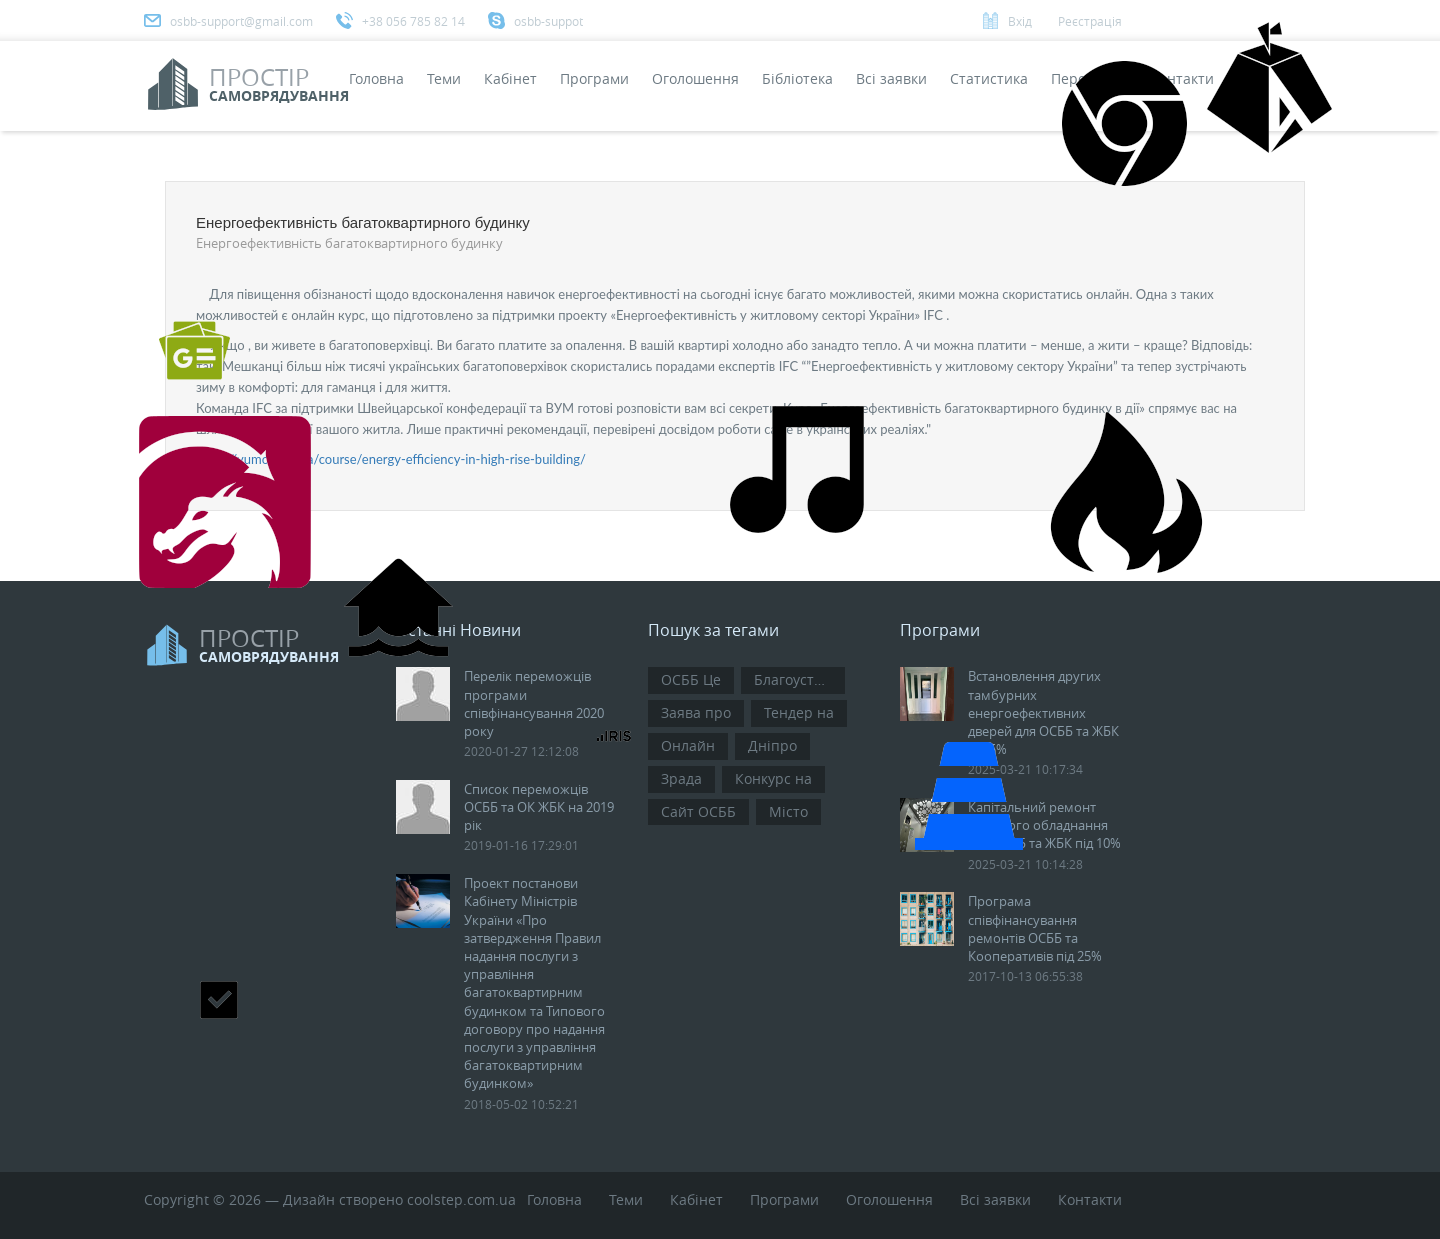  I want to click on open Google News app, so click(194, 350).